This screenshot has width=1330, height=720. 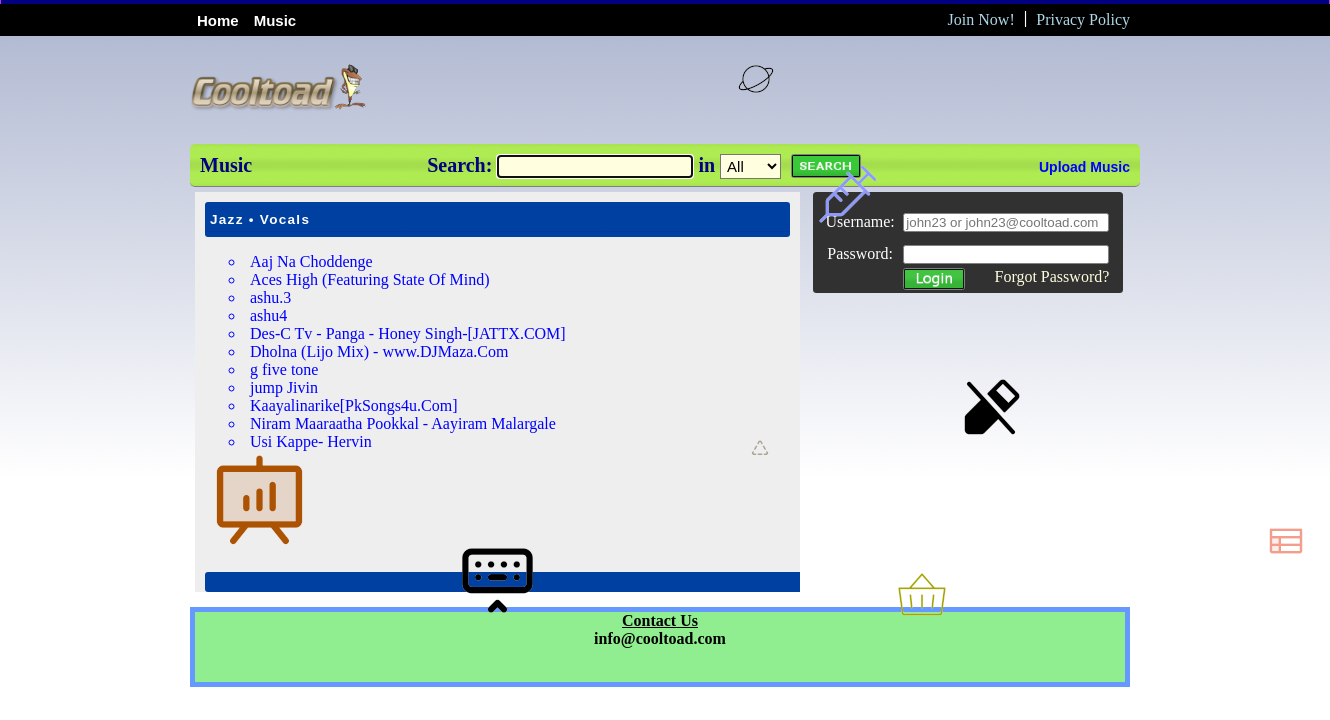 I want to click on explore global or worldwide content, so click(x=756, y=79).